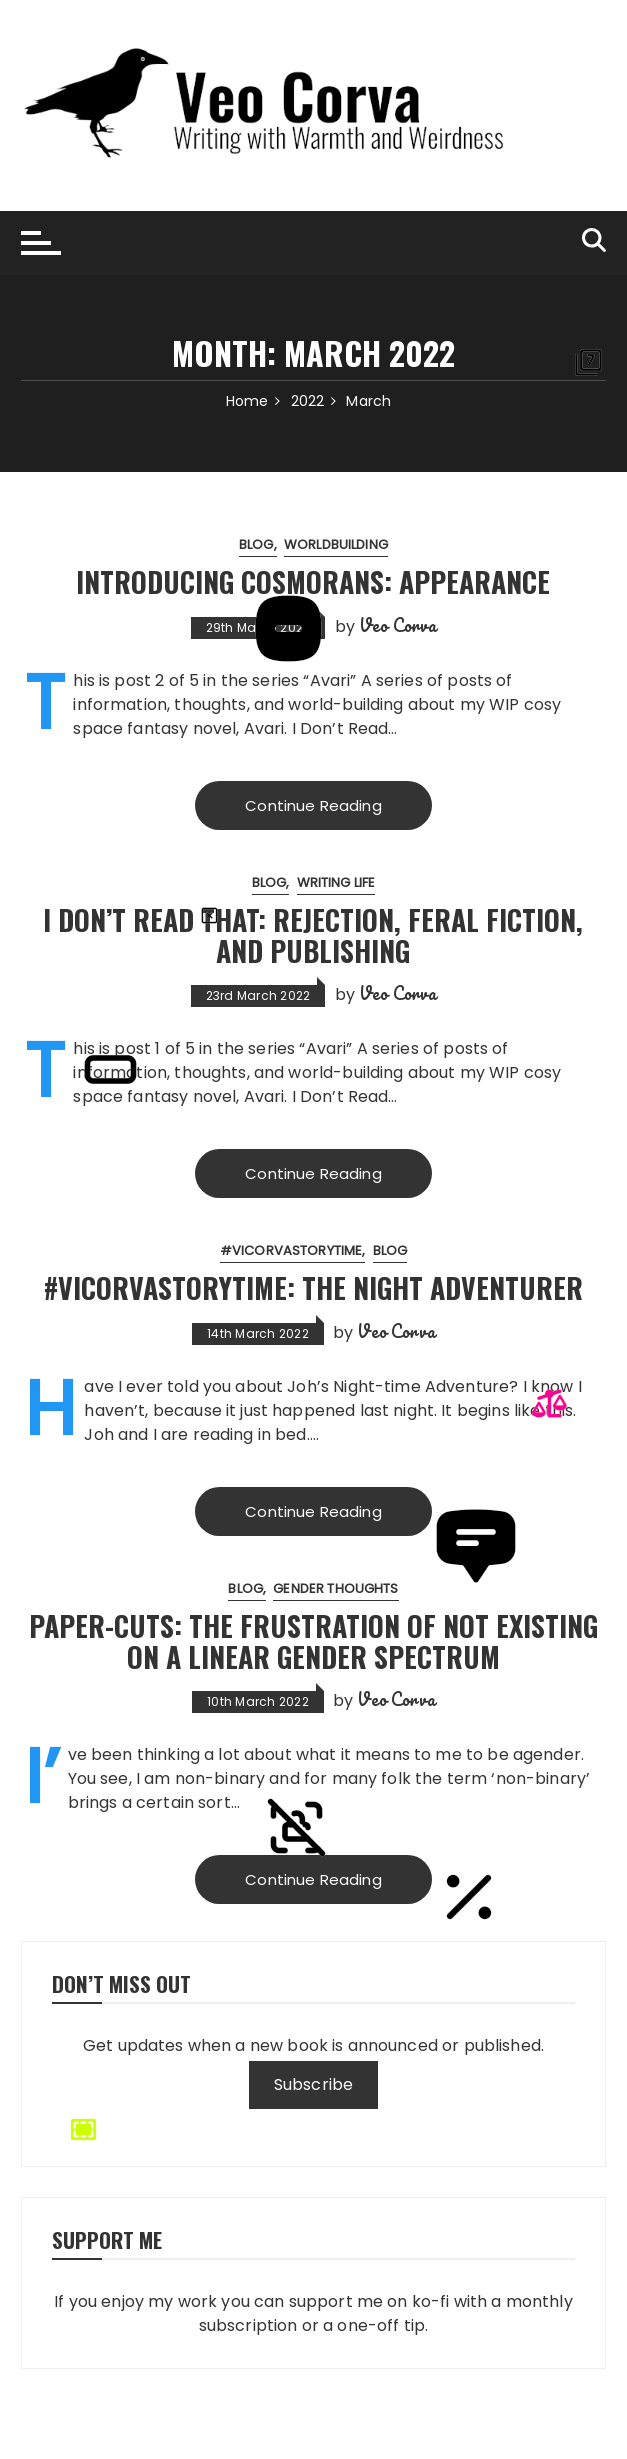 This screenshot has width=627, height=2459. Describe the element at coordinates (296, 1827) in the screenshot. I see `access control disabled` at that location.